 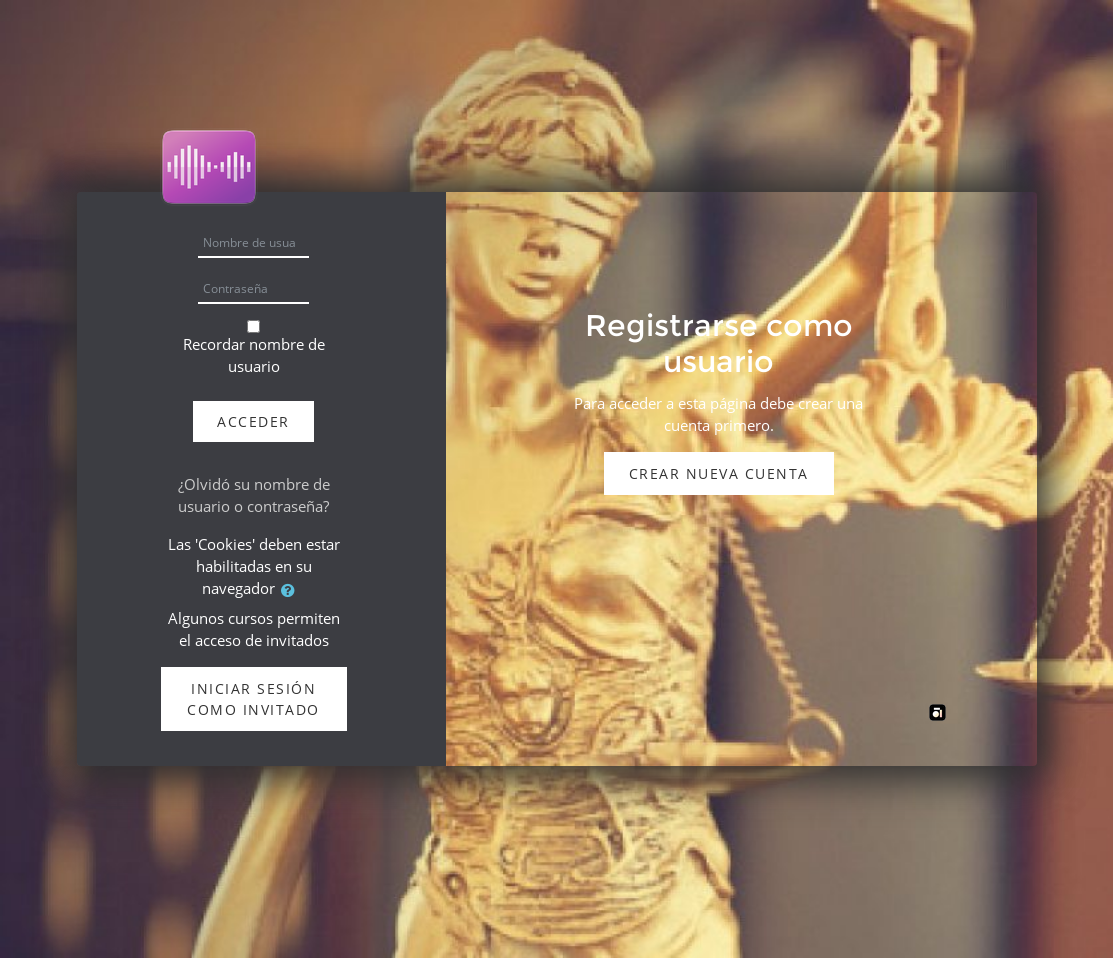 I want to click on open the audio recorder app, so click(x=209, y=167).